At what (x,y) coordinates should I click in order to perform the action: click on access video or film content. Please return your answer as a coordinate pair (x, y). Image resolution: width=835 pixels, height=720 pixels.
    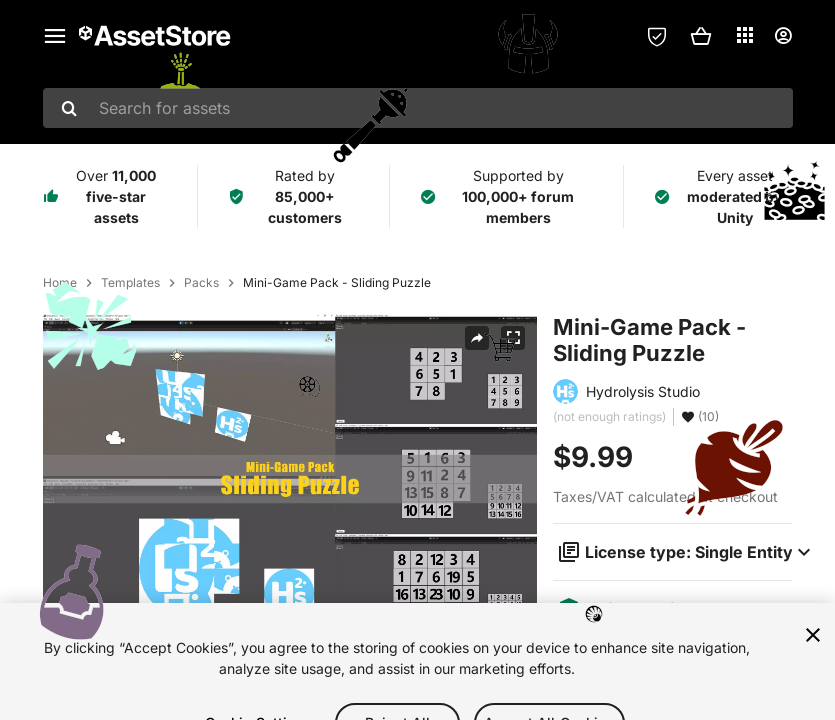
    Looking at the image, I should click on (309, 386).